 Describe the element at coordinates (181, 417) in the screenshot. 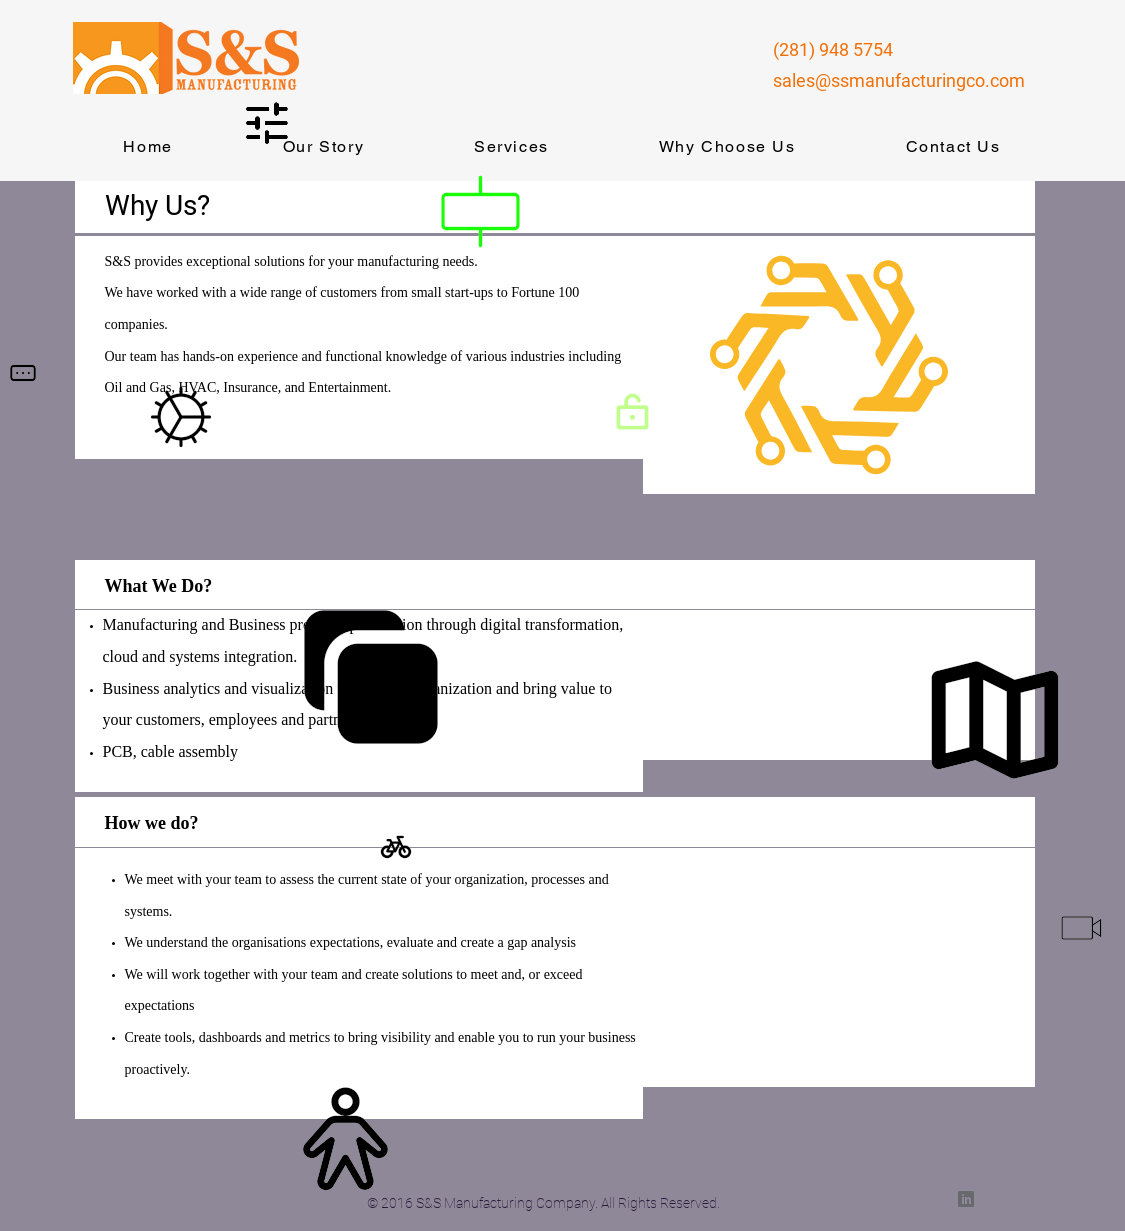

I see `access settings or preferences` at that location.